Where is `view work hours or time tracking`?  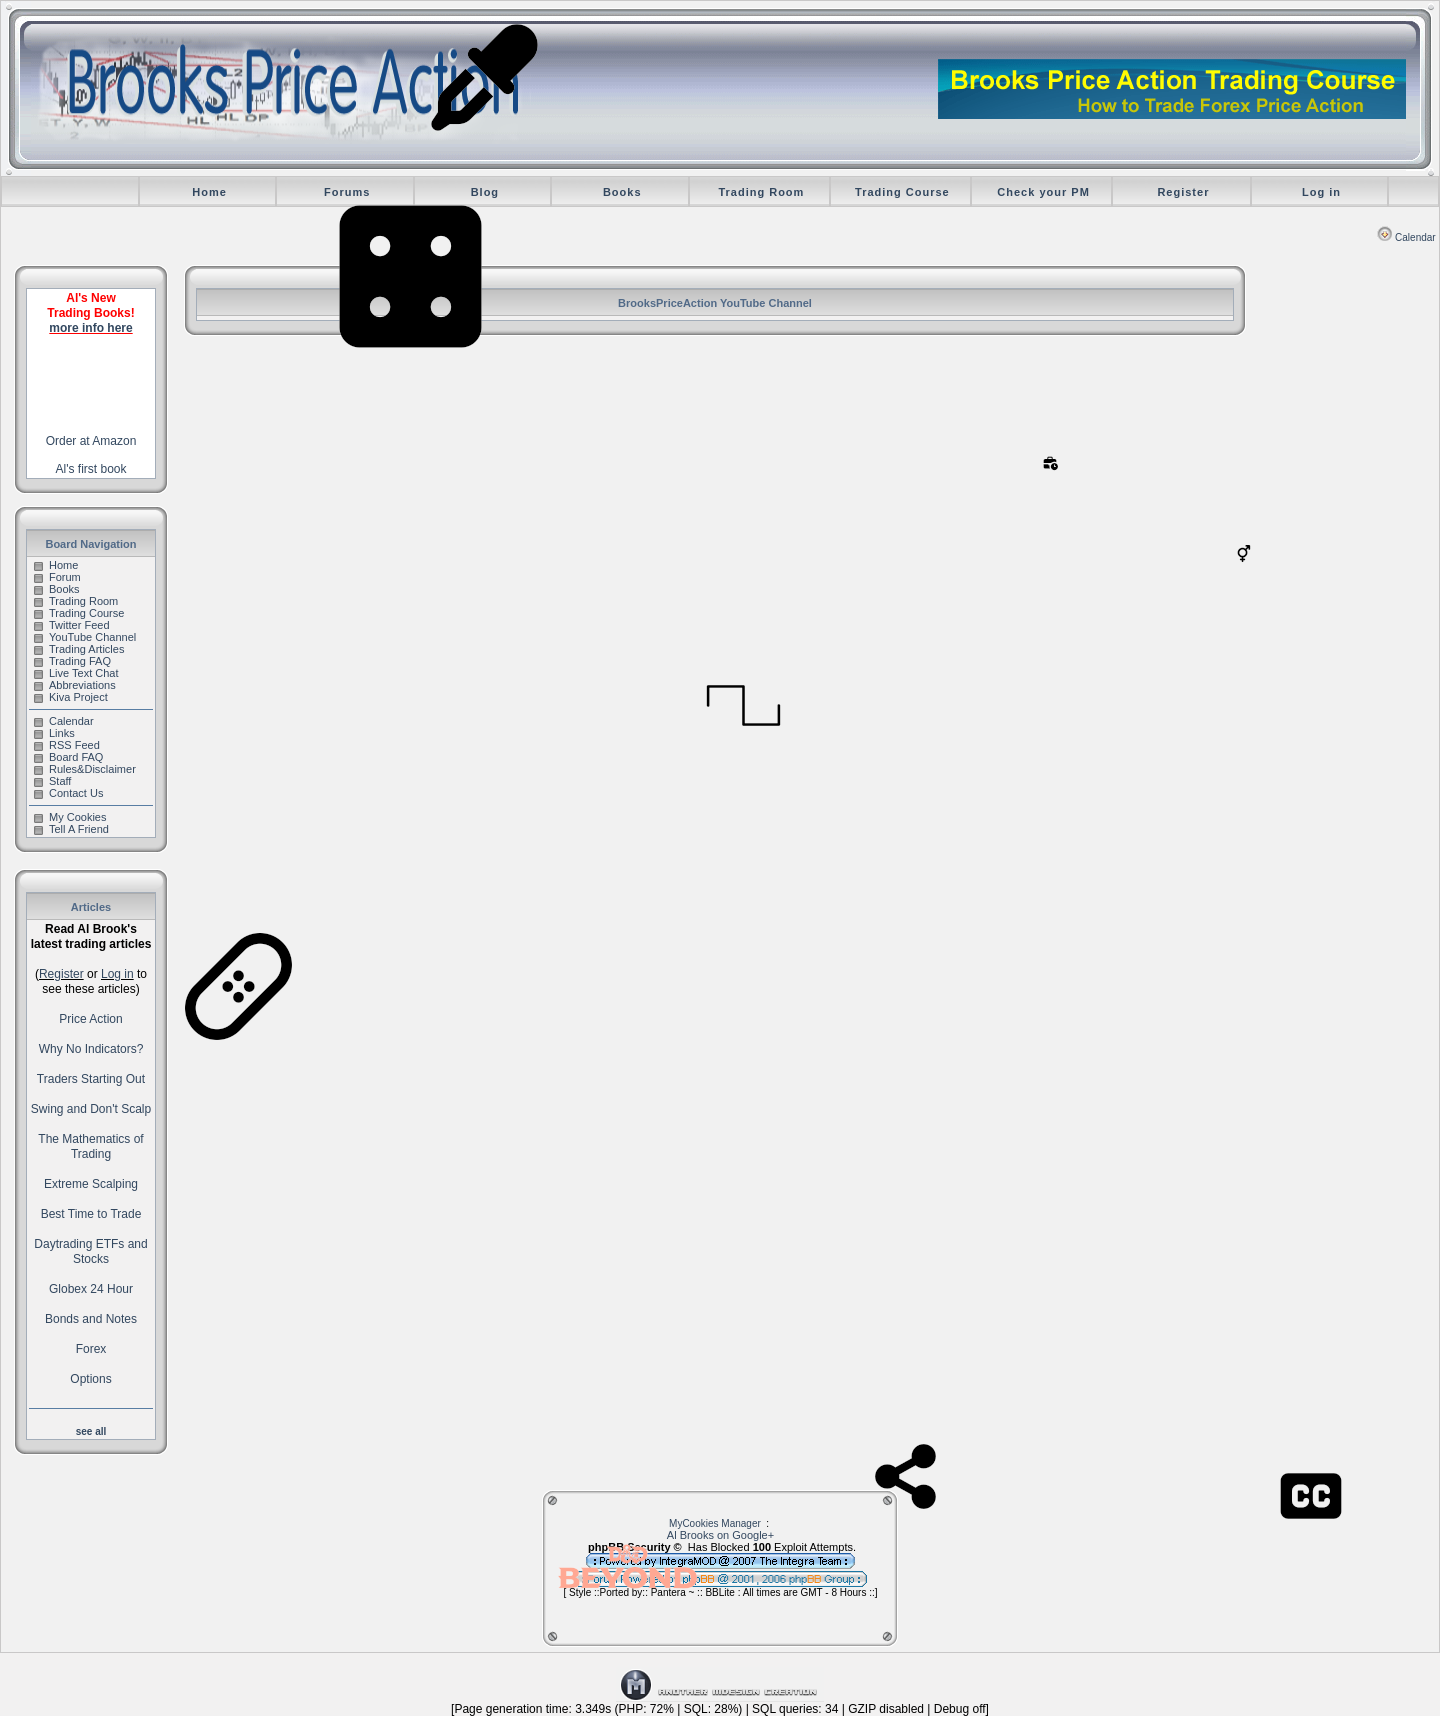 view work hours or time tracking is located at coordinates (1050, 463).